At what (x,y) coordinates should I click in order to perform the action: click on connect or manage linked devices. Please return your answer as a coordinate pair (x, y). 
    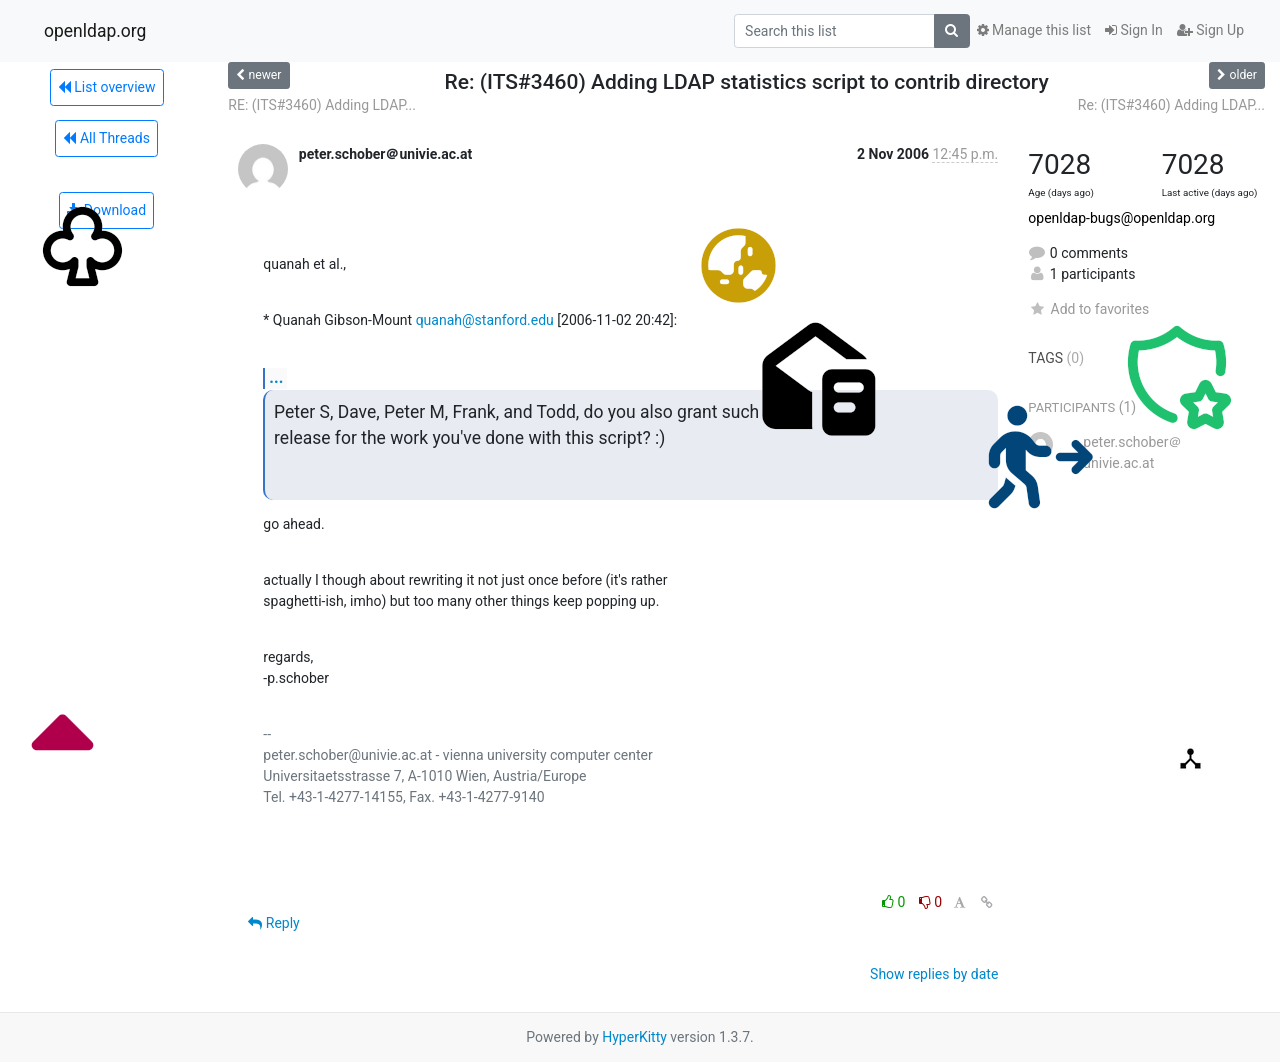
    Looking at the image, I should click on (1190, 758).